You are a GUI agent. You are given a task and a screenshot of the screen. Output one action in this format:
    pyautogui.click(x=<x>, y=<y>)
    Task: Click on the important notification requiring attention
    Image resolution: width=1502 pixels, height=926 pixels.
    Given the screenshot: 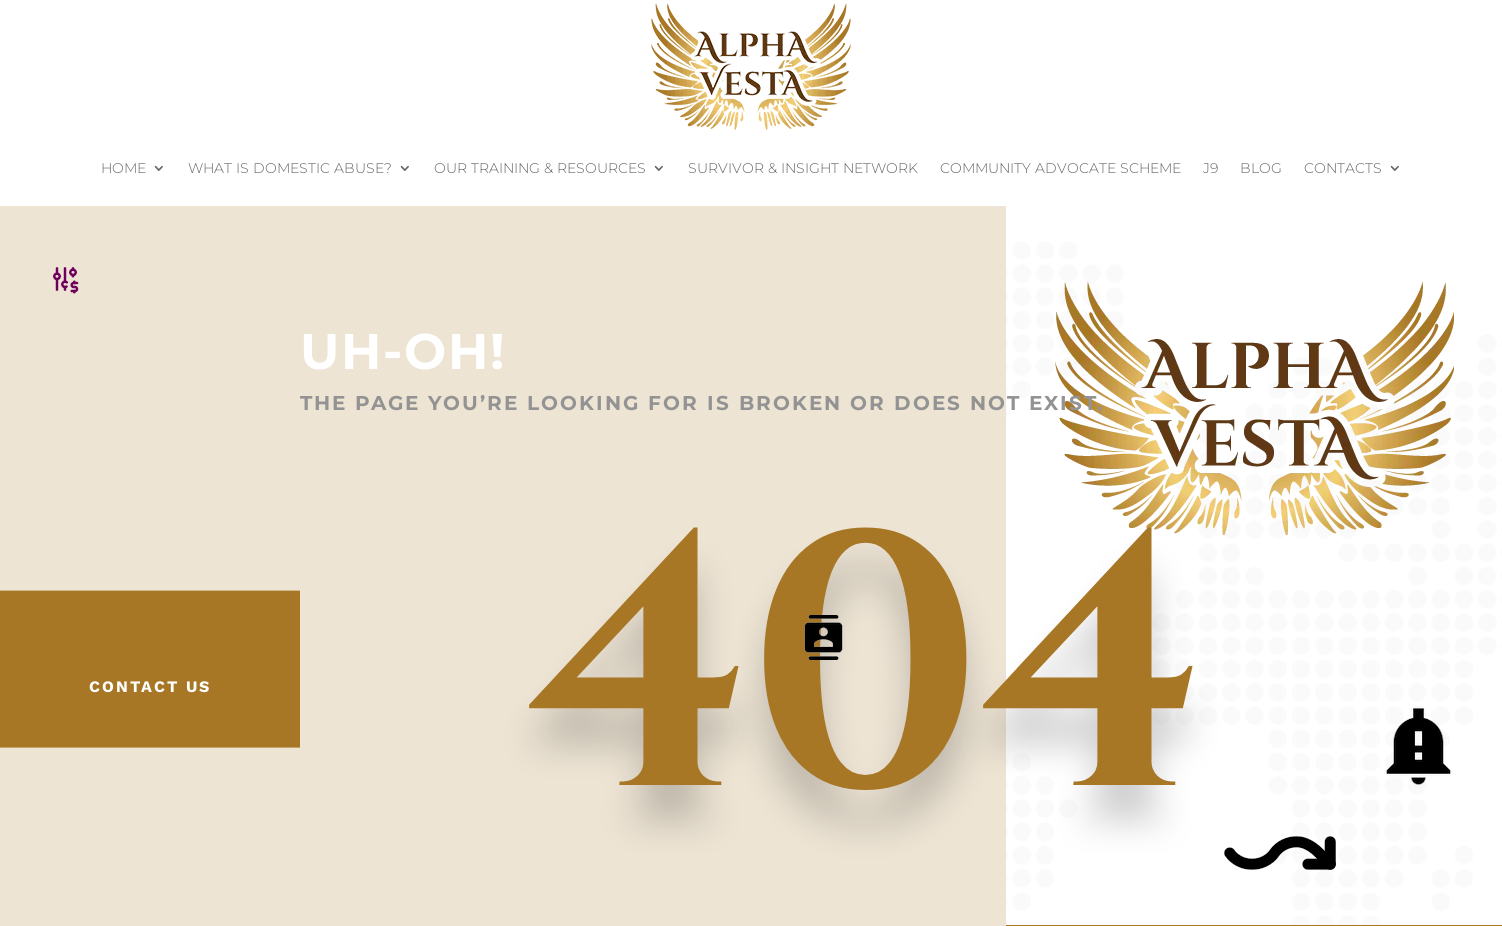 What is the action you would take?
    pyautogui.click(x=1418, y=745)
    